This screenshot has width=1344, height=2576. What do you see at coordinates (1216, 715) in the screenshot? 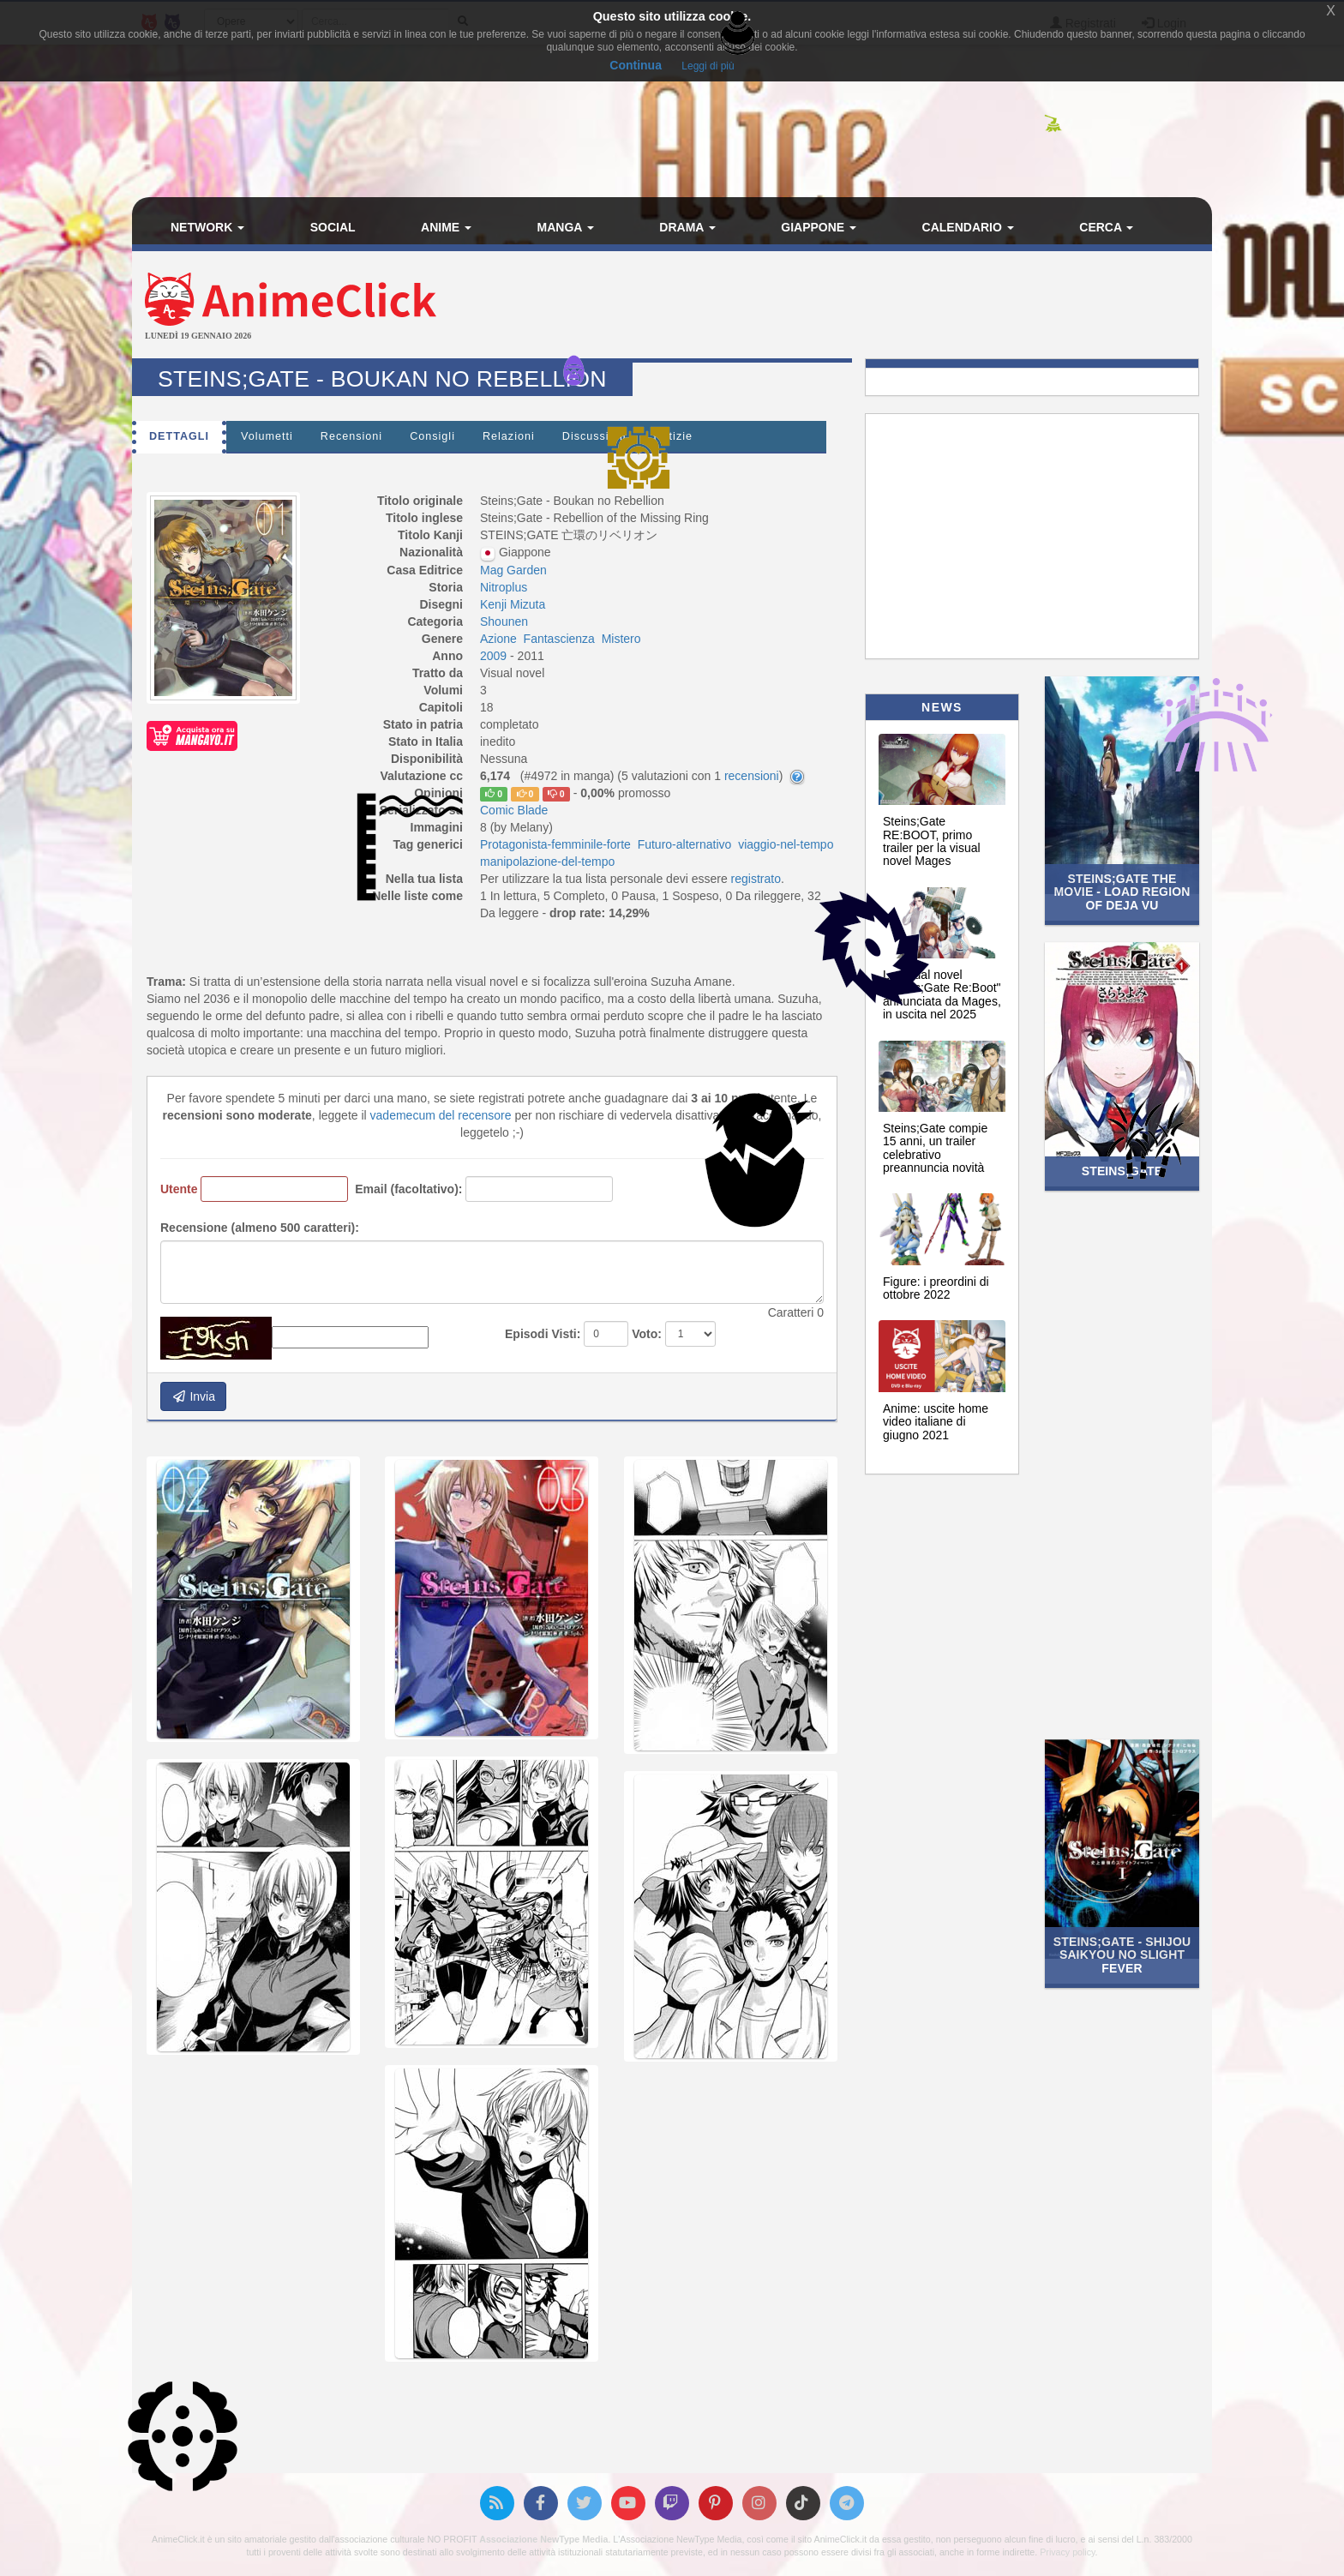
I see `access japanese garden or zen-themed content` at bounding box center [1216, 715].